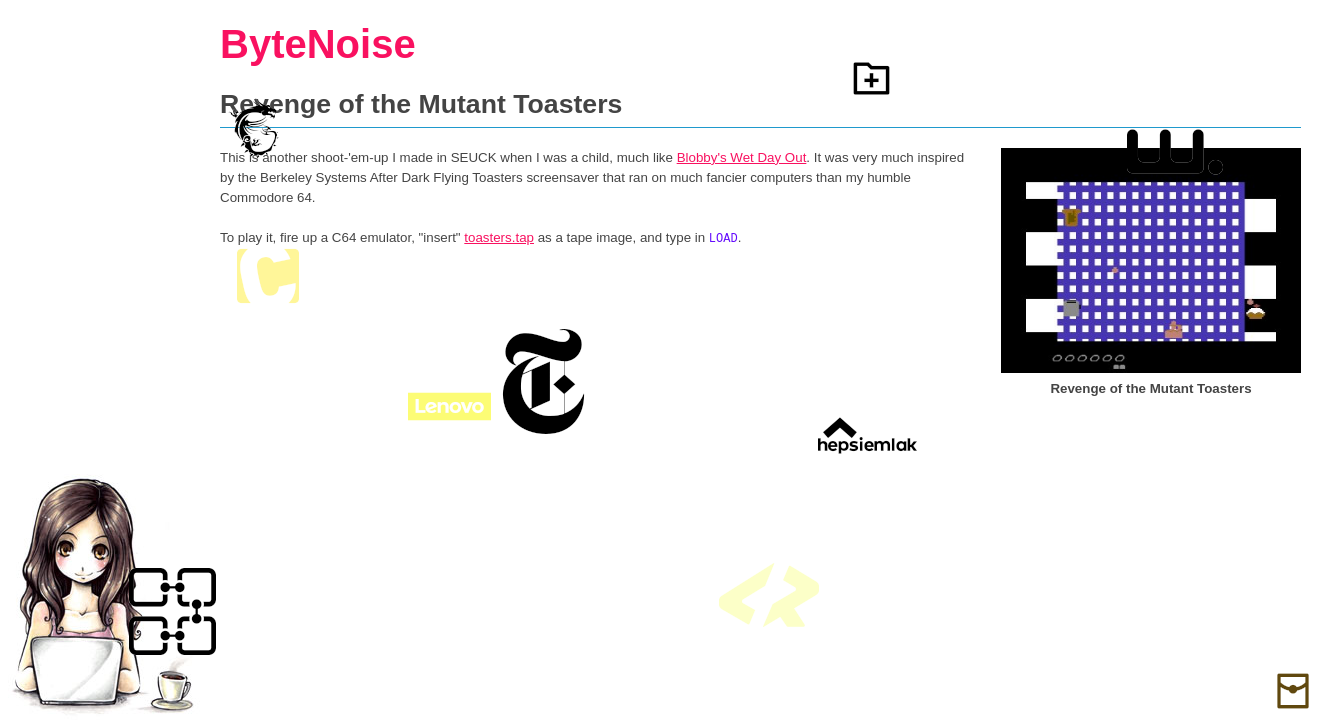 The width and height of the screenshot is (1321, 720). What do you see at coordinates (172, 611) in the screenshot?
I see `xyflow brand logo` at bounding box center [172, 611].